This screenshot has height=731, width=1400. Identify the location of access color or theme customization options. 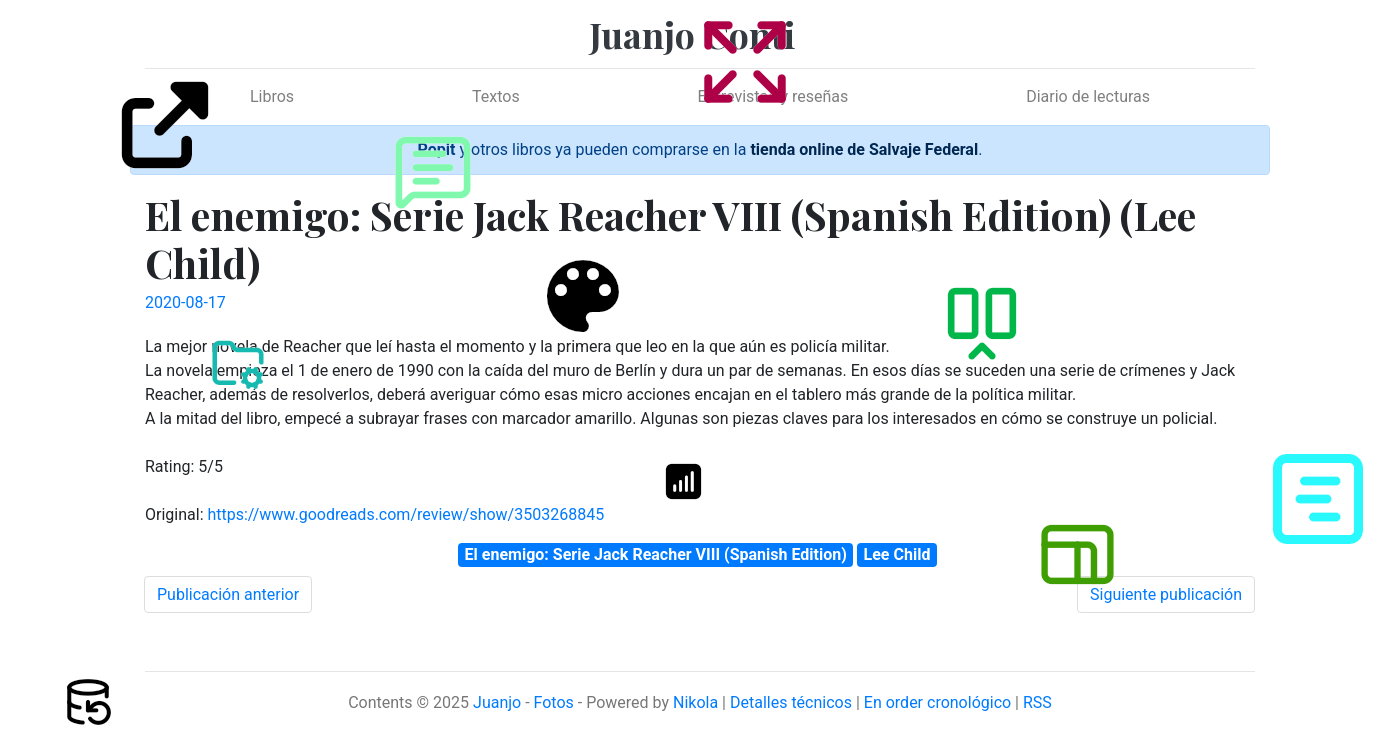
(583, 296).